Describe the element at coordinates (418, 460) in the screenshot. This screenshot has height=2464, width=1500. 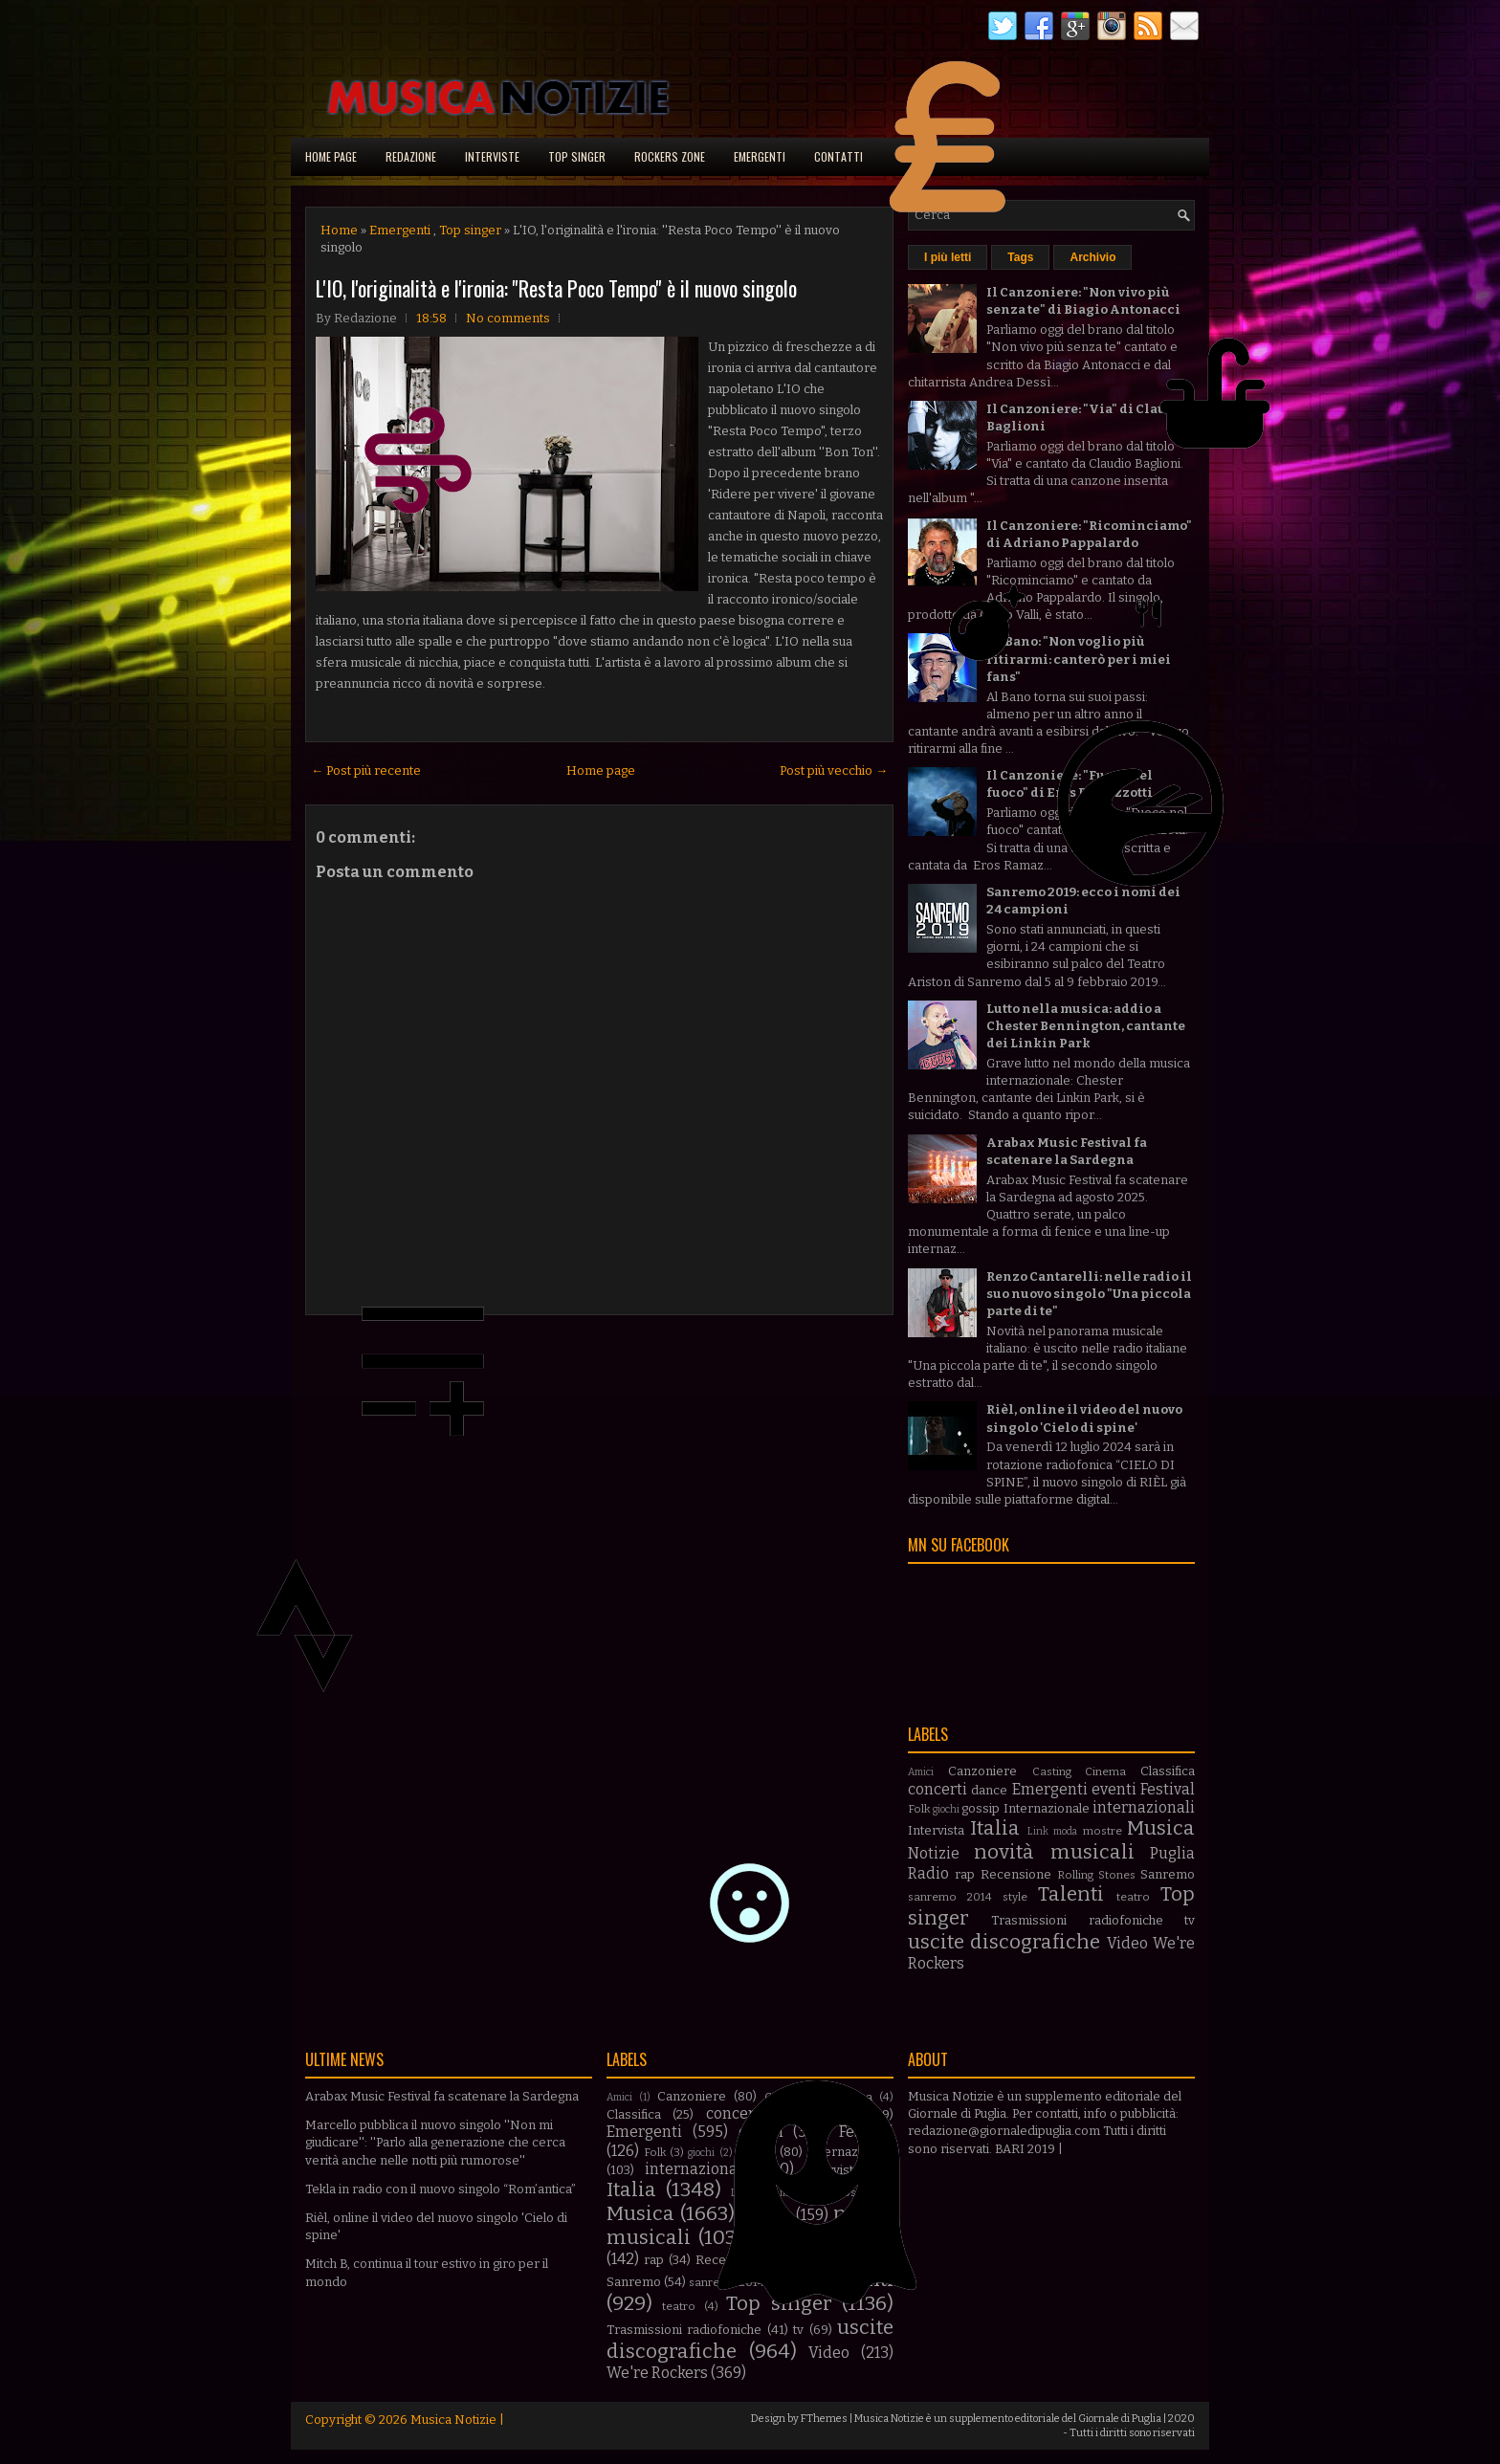
I see `indicates windy weather conditions` at that location.